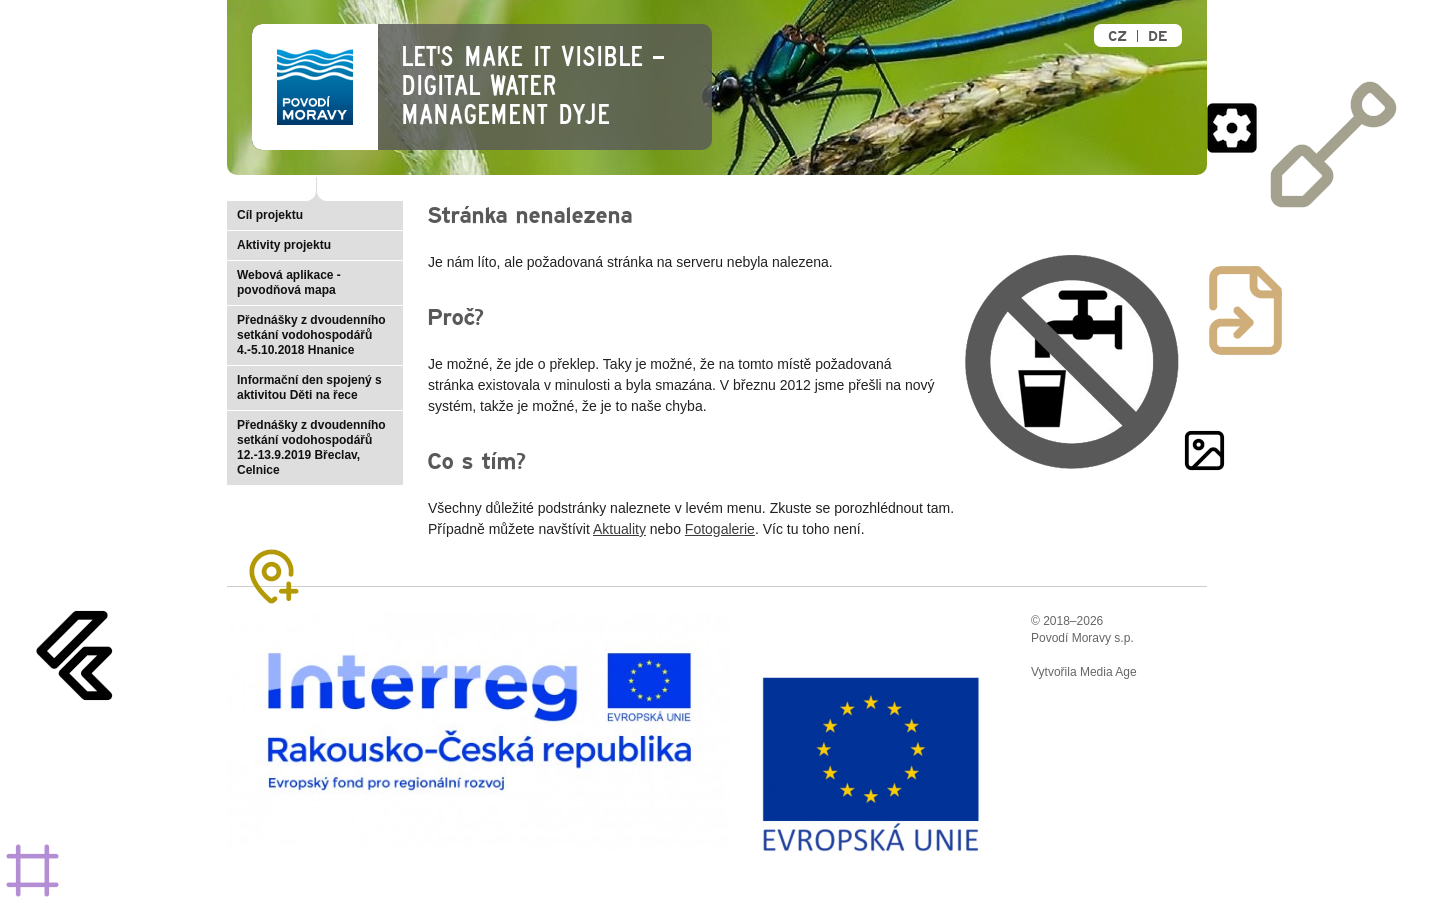 The width and height of the screenshot is (1434, 915). What do you see at coordinates (76, 655) in the screenshot?
I see `flutter framework logo` at bounding box center [76, 655].